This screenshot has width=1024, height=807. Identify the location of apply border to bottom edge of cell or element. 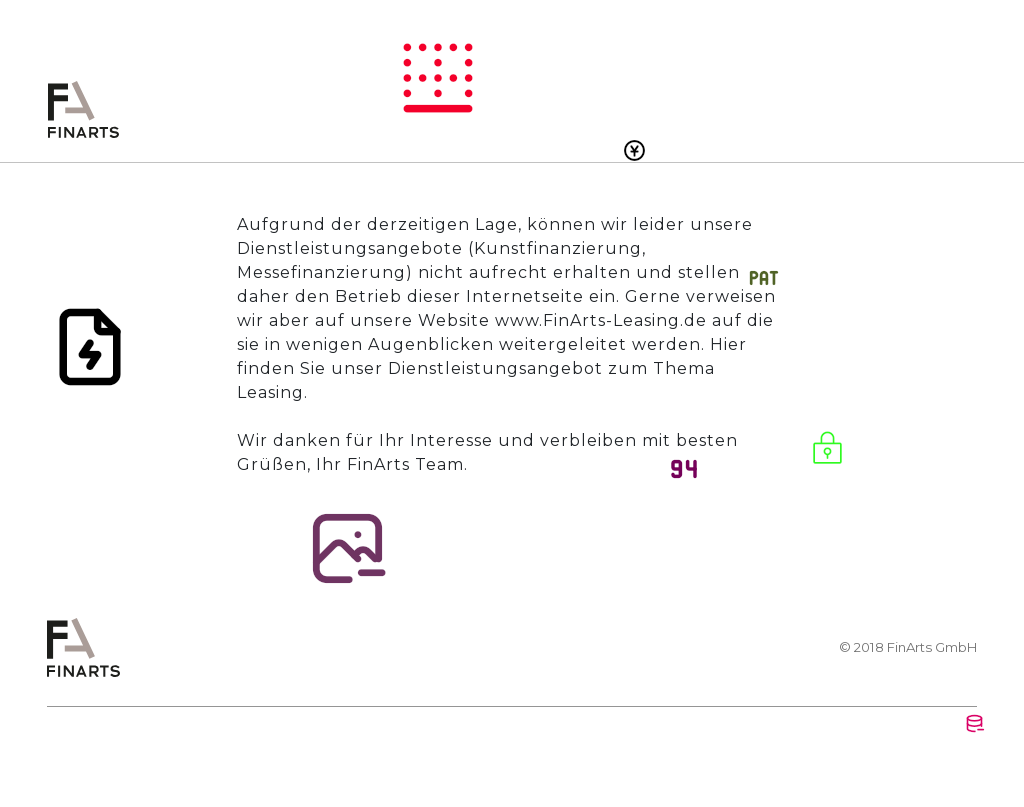
(438, 78).